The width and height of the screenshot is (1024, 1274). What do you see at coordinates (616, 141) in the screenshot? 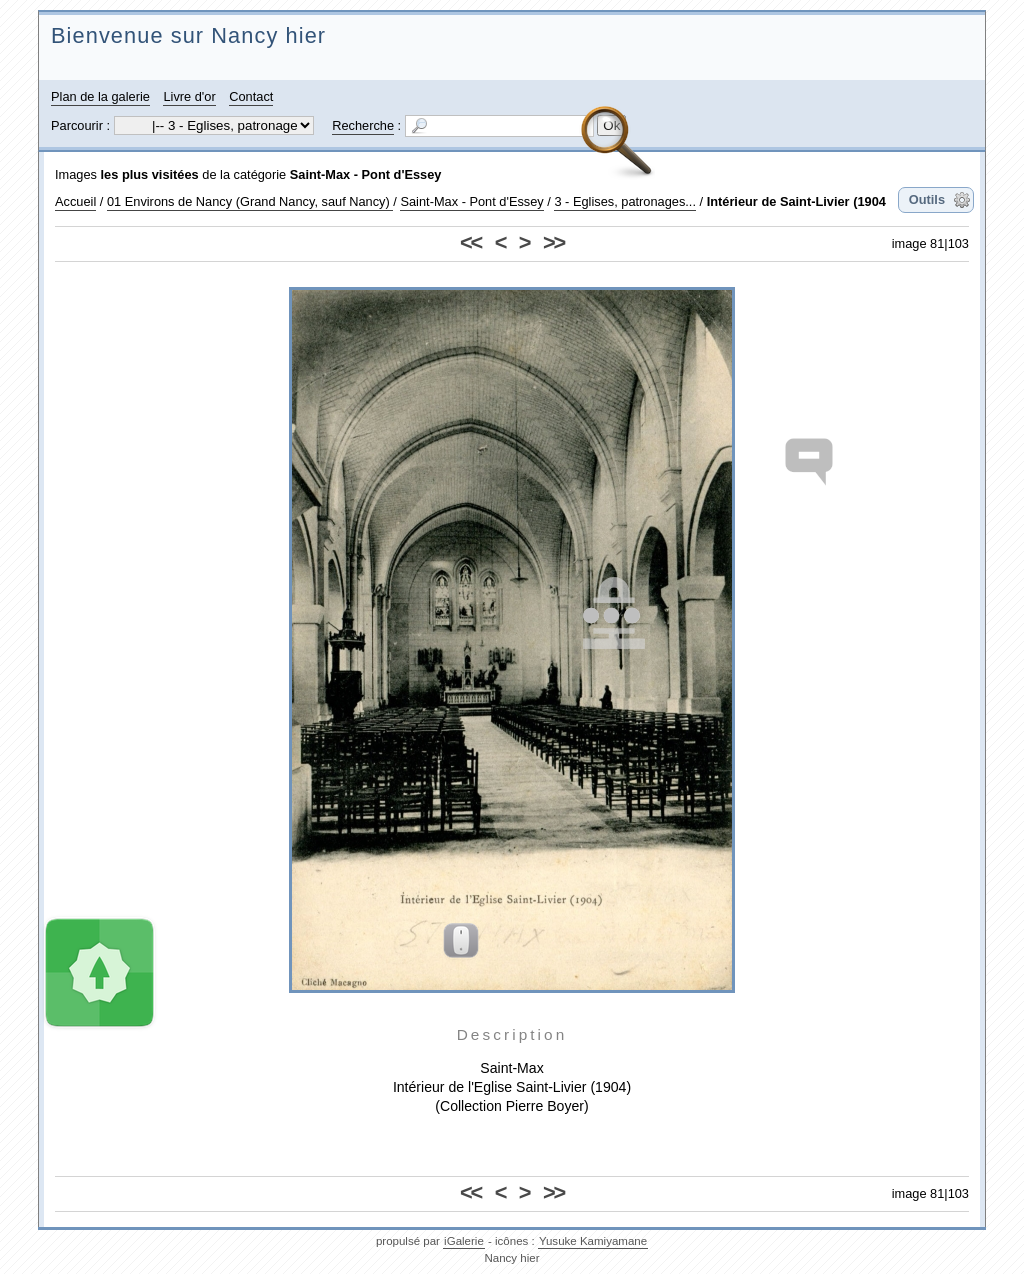
I see `search your system or files` at bounding box center [616, 141].